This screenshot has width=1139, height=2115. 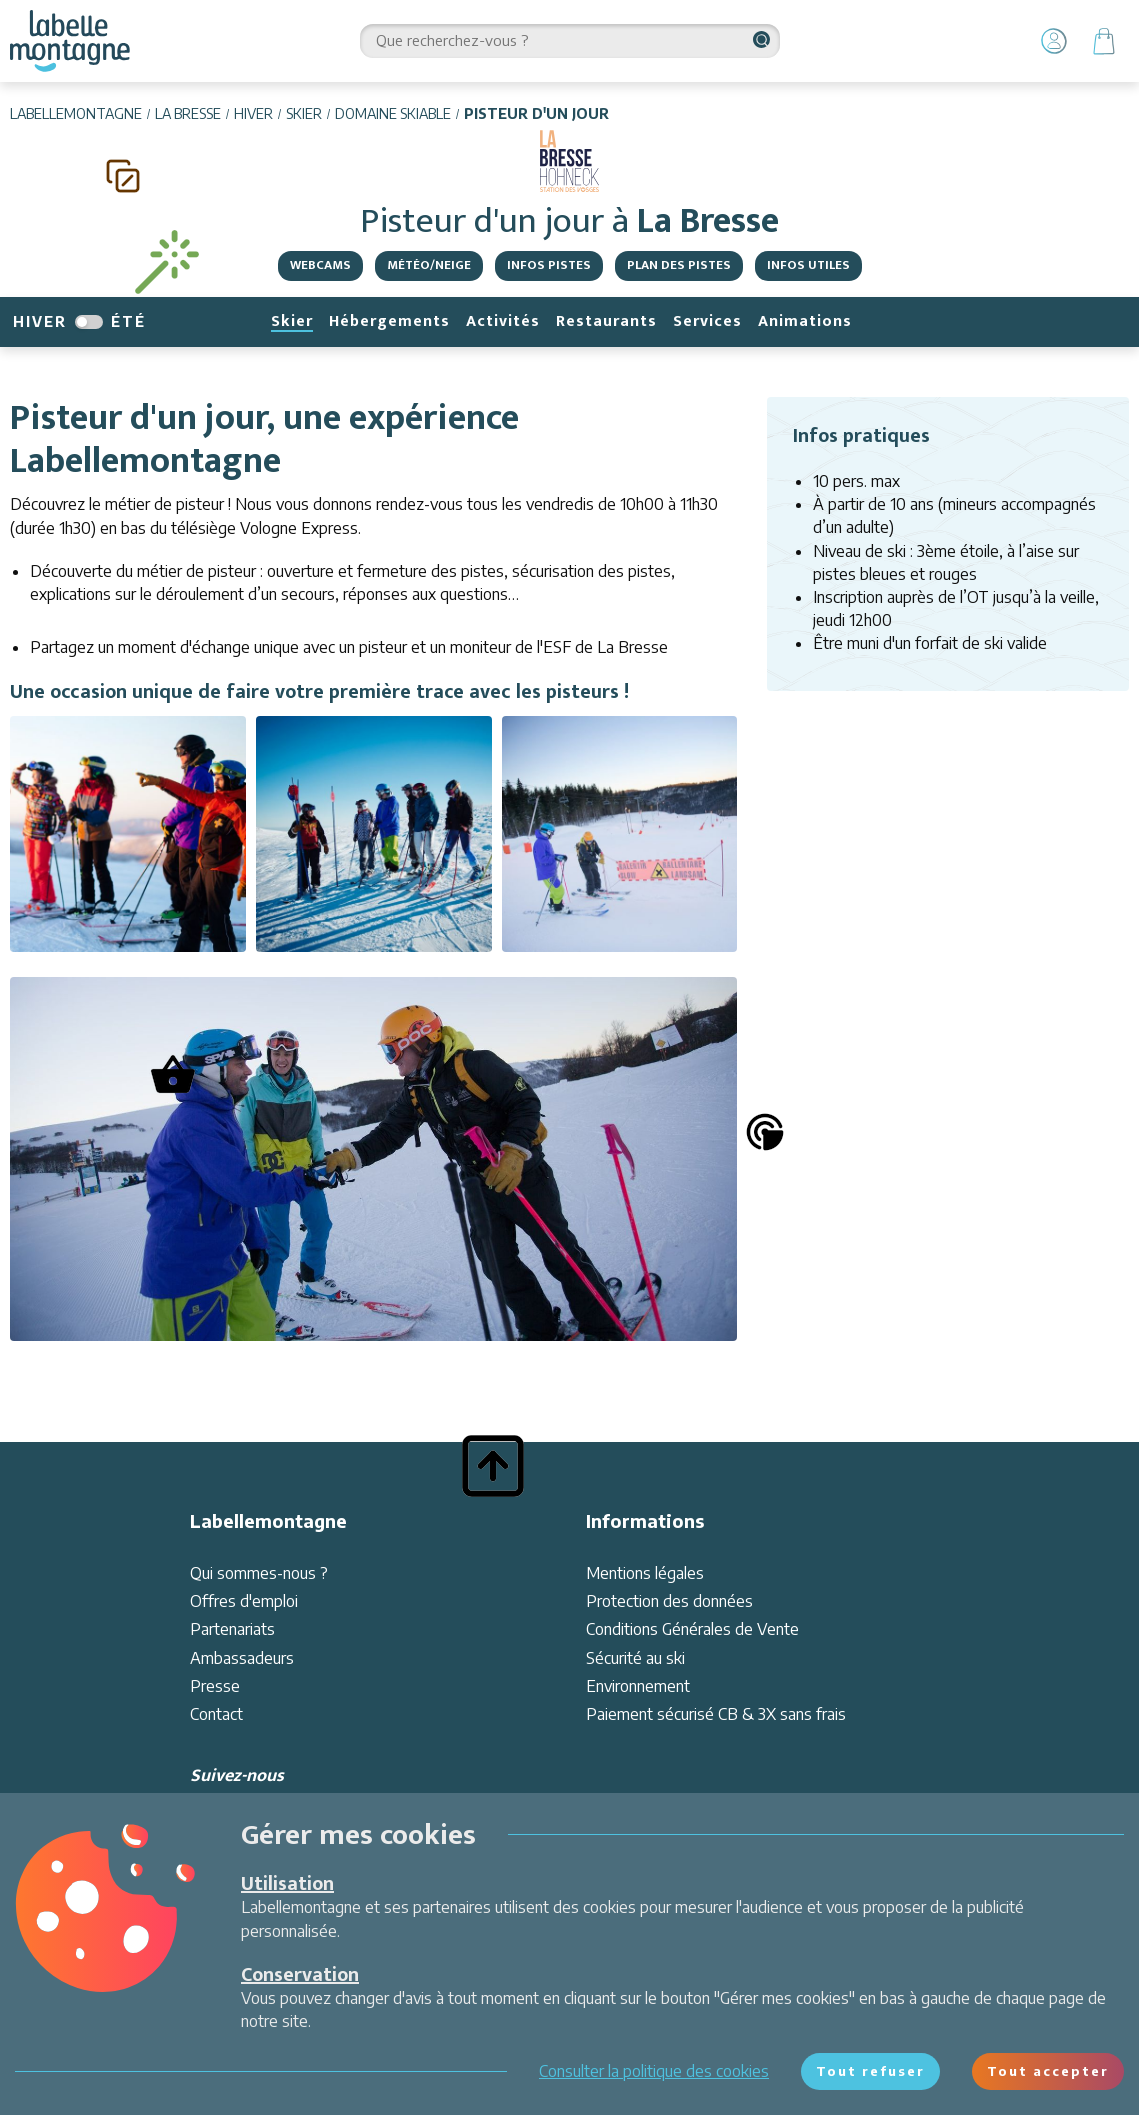 What do you see at coordinates (123, 176) in the screenshot?
I see `copy action is disabled or unavailable` at bounding box center [123, 176].